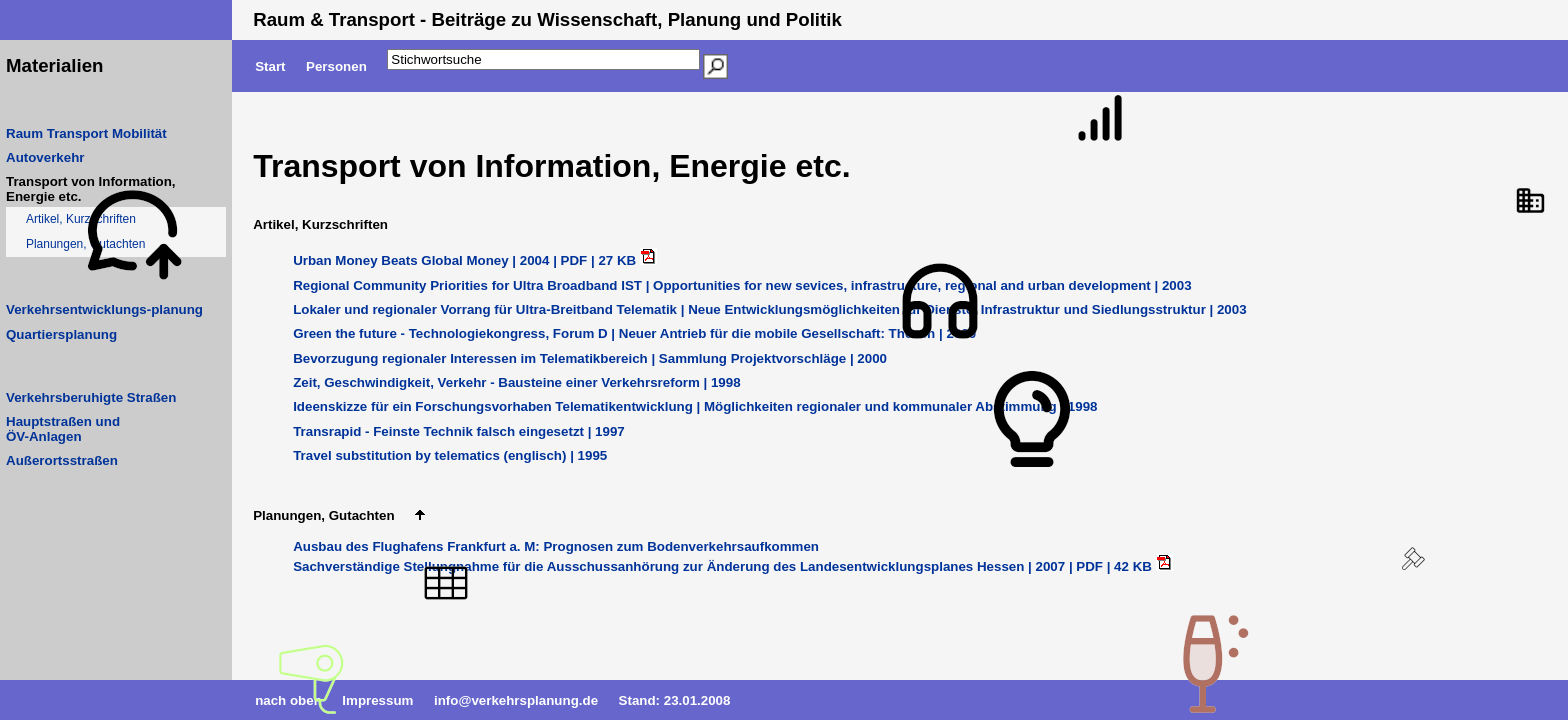 Image resolution: width=1568 pixels, height=720 pixels. What do you see at coordinates (446, 583) in the screenshot?
I see `view all apps or menu options` at bounding box center [446, 583].